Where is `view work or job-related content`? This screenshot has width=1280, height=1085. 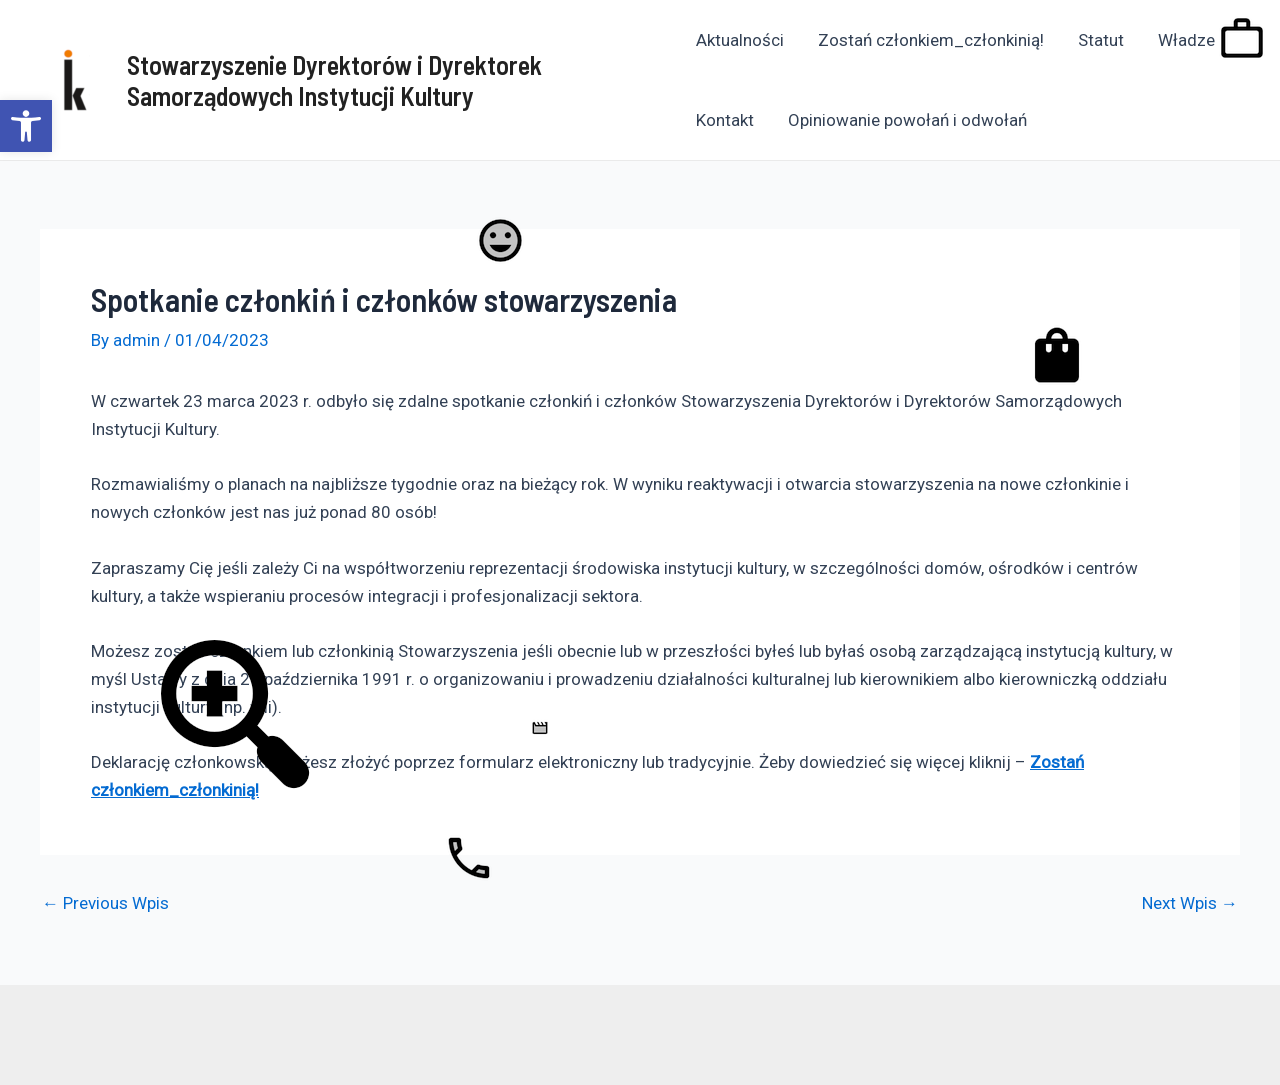
view work or job-related content is located at coordinates (1242, 39).